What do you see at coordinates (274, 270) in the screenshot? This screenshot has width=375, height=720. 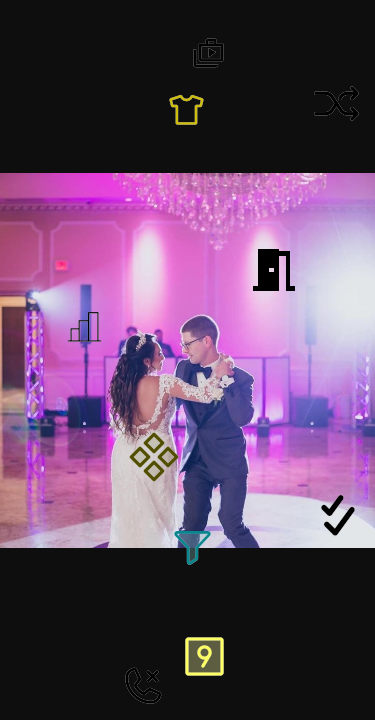 I see `access meeting room booking` at bounding box center [274, 270].